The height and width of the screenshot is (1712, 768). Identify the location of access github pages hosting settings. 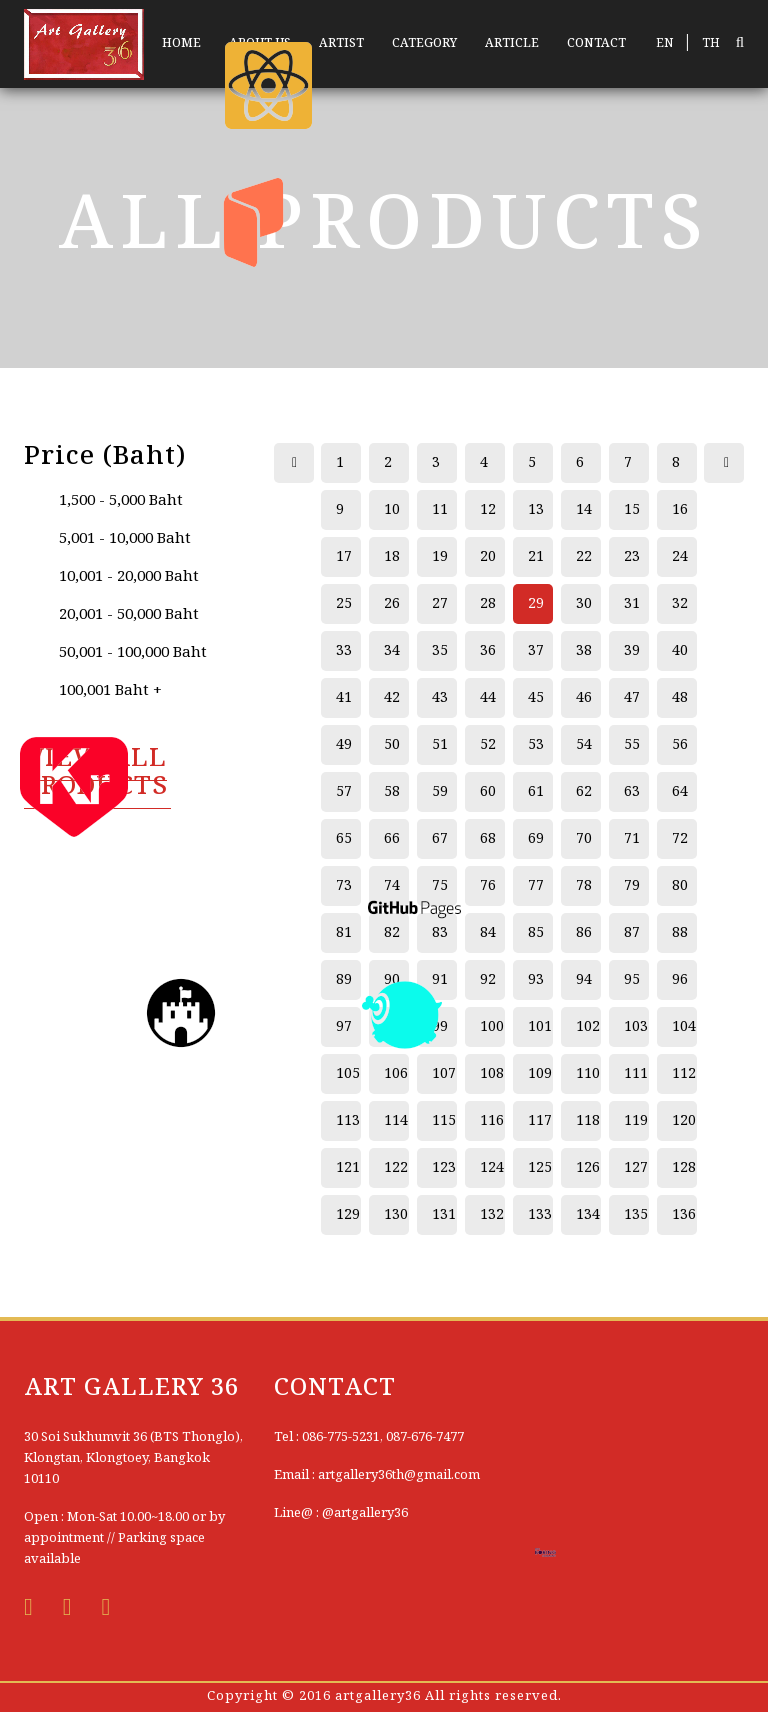
(414, 909).